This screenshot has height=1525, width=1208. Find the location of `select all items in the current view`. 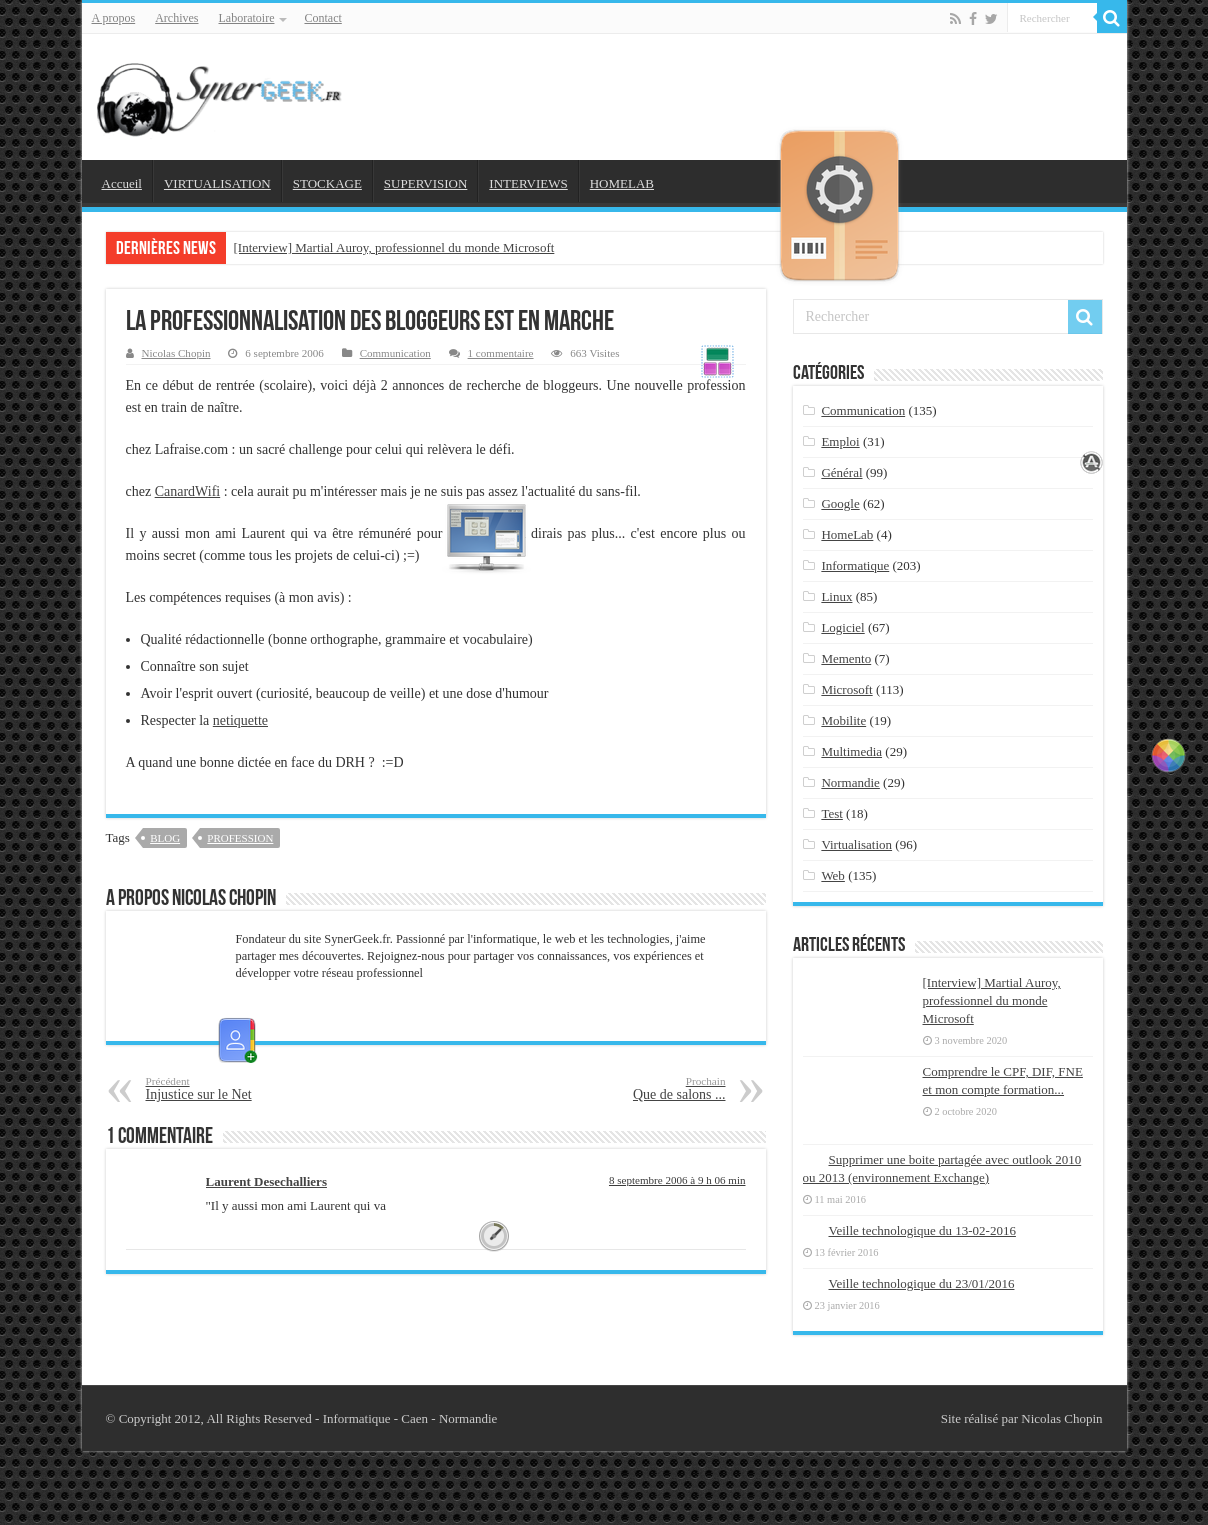

select all items in the current view is located at coordinates (717, 361).